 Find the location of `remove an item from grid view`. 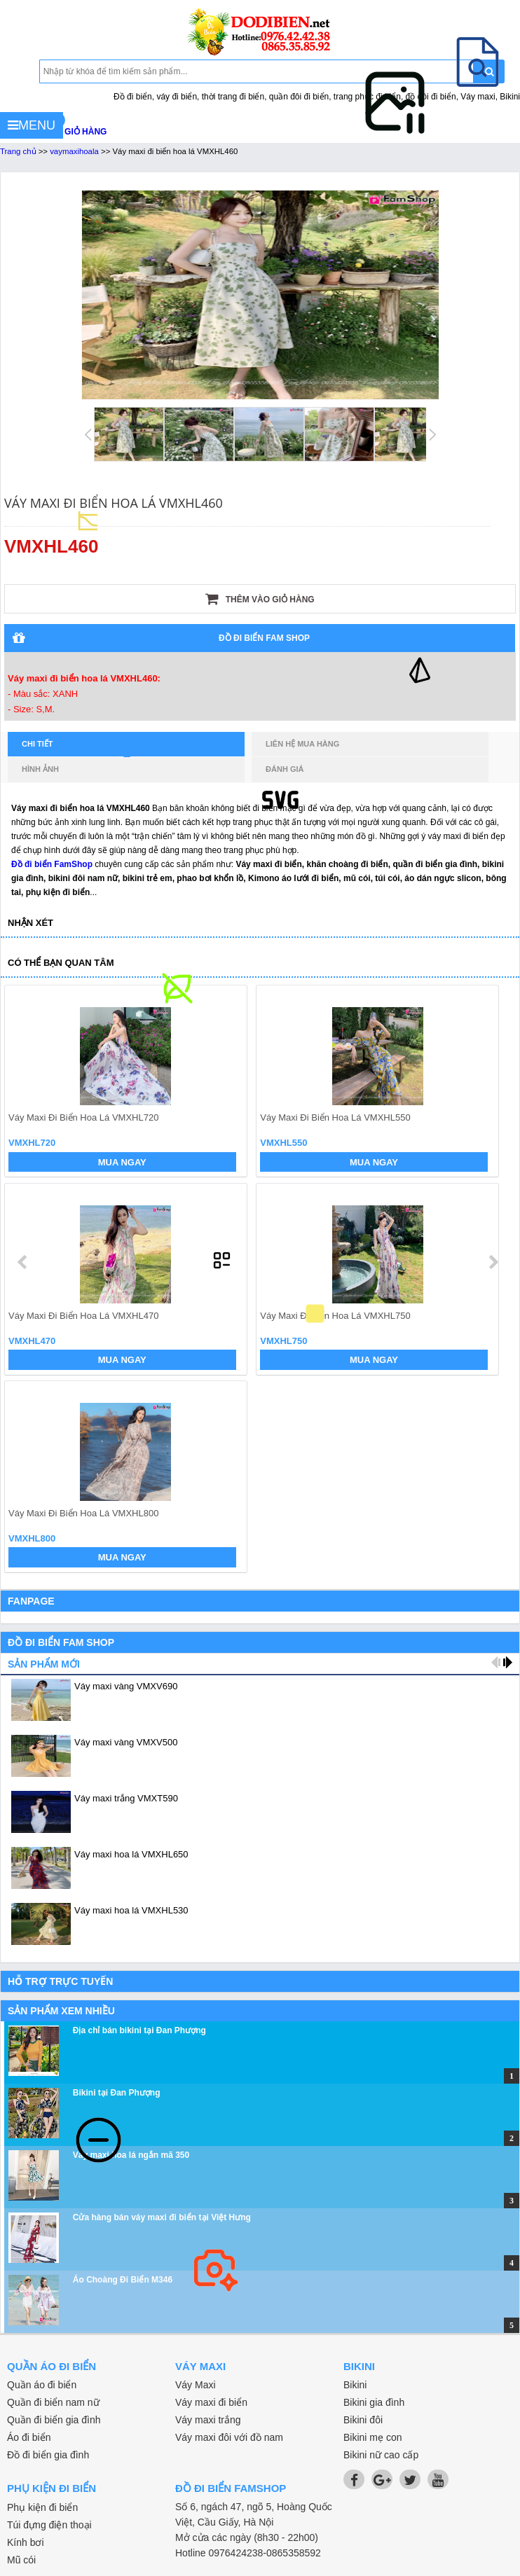

remove an item from grid view is located at coordinates (221, 1260).